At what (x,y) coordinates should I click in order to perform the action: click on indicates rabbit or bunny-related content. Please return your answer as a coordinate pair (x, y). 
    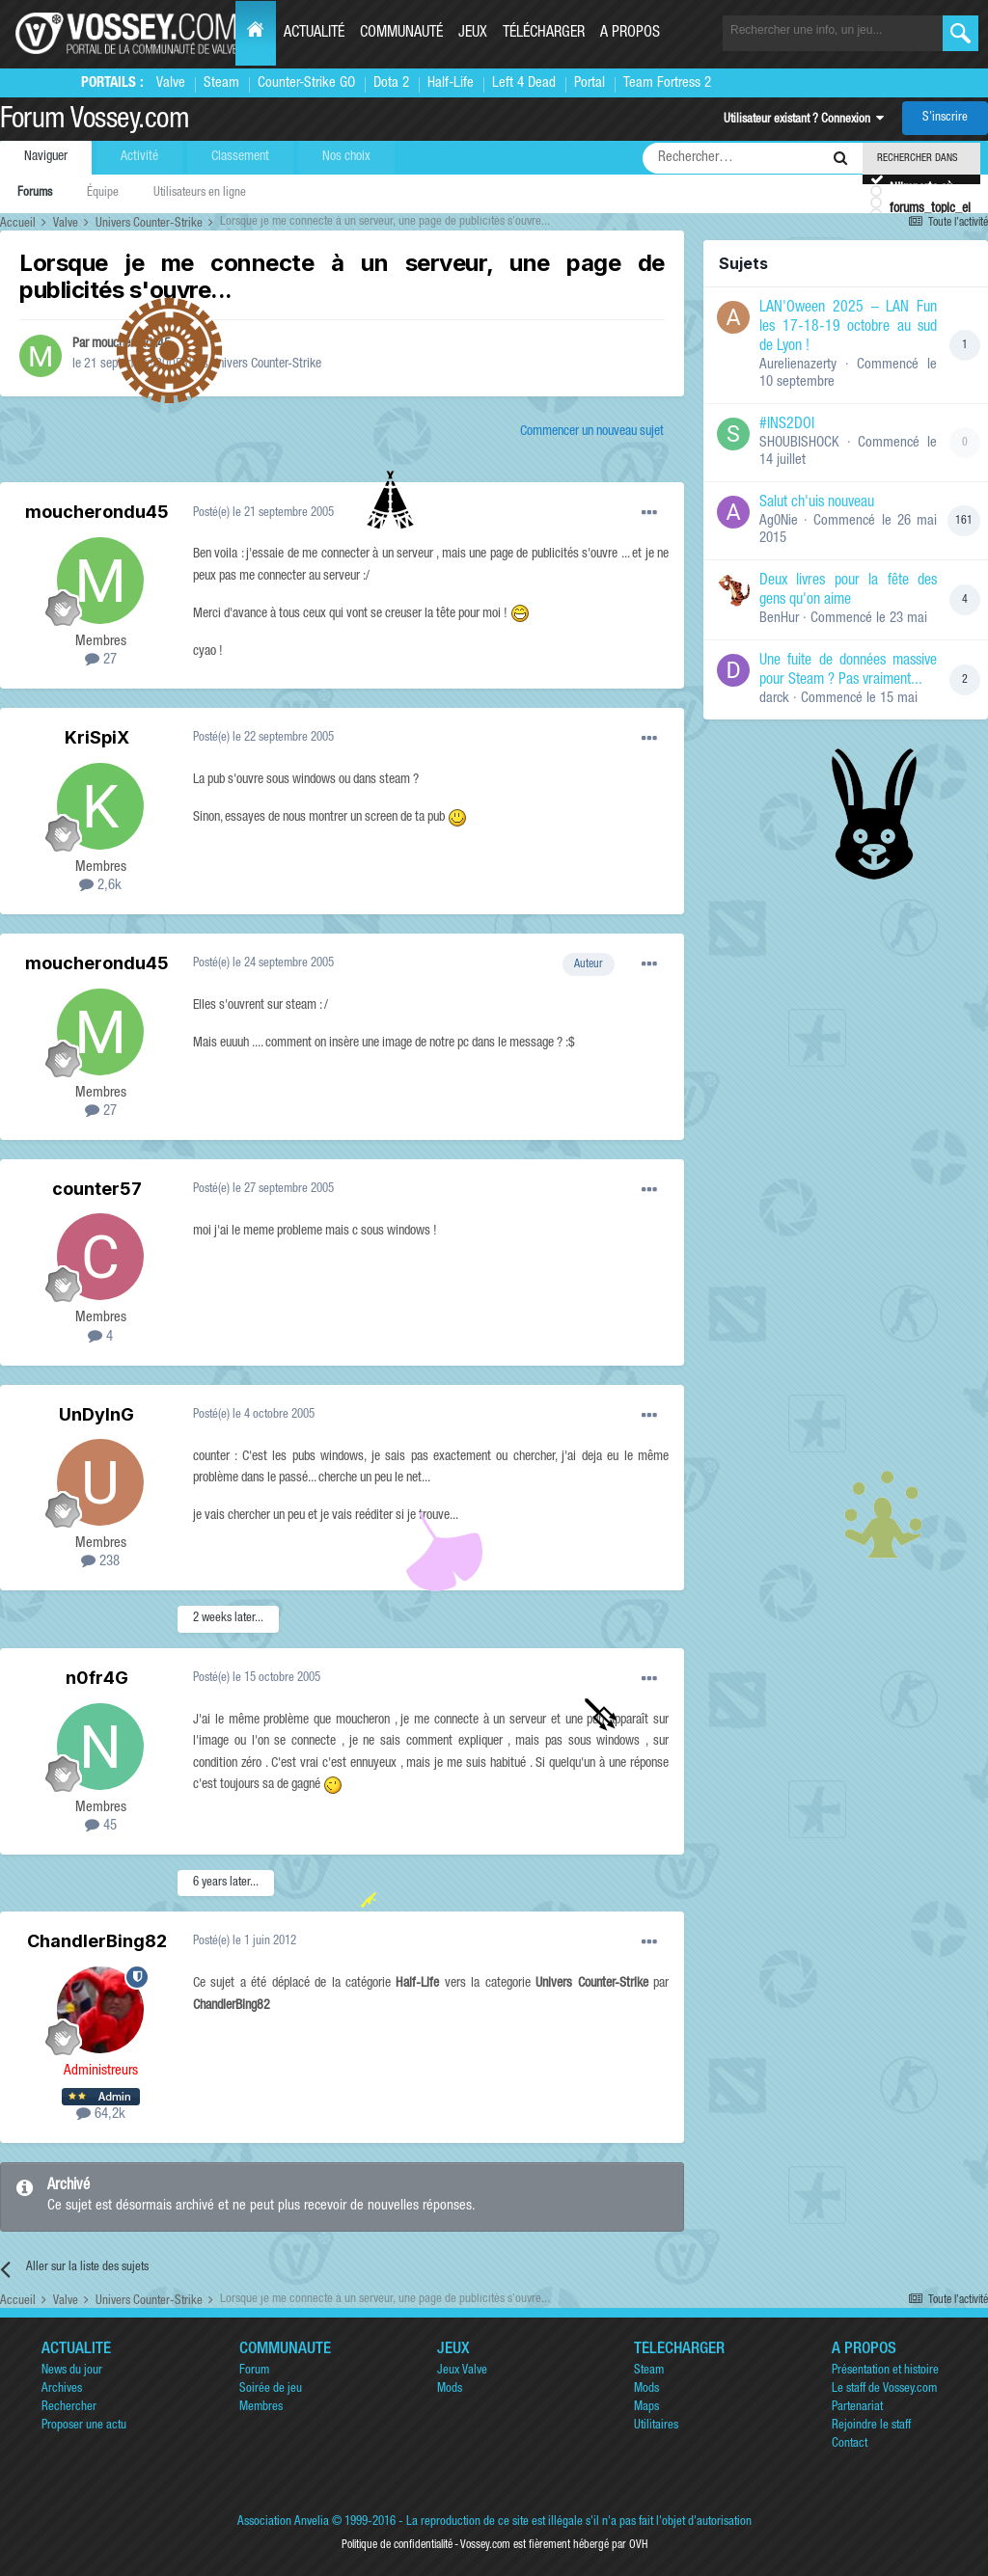
    Looking at the image, I should click on (874, 814).